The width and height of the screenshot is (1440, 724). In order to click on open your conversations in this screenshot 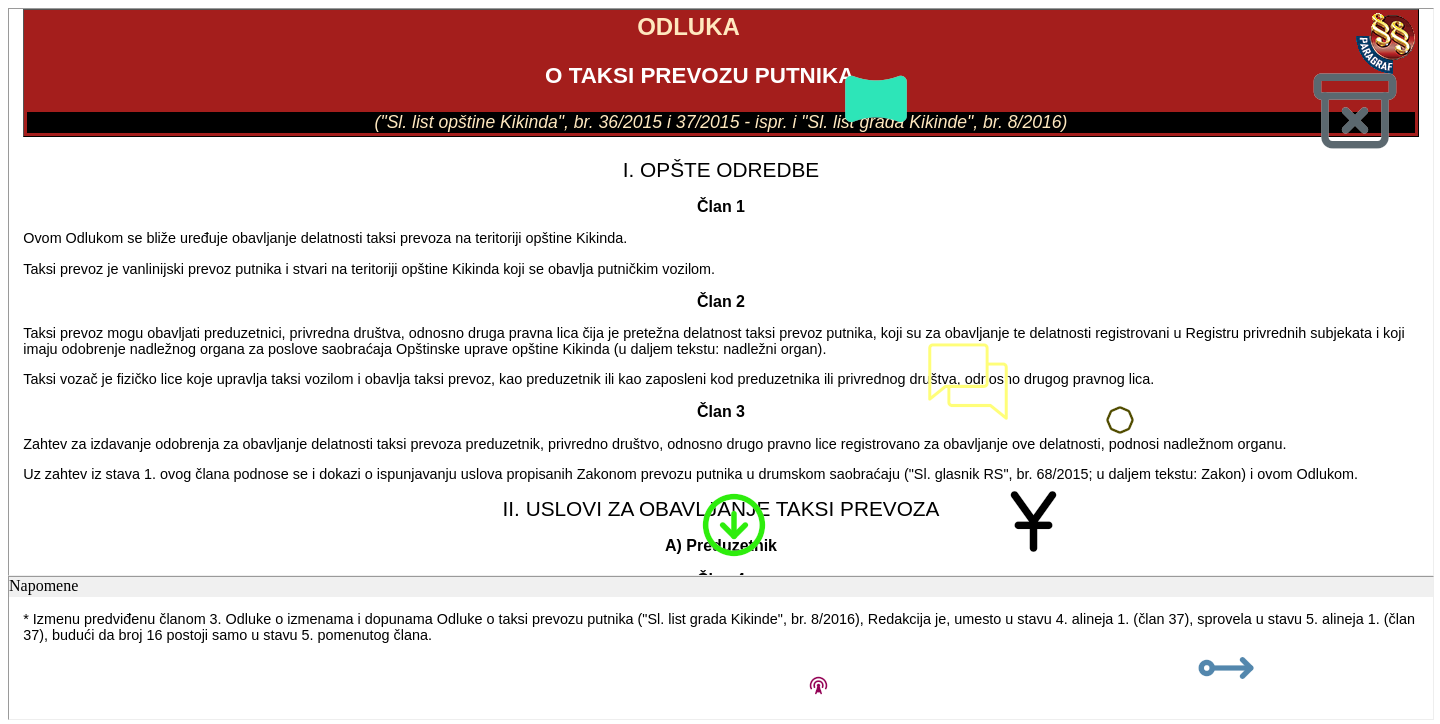, I will do `click(968, 380)`.